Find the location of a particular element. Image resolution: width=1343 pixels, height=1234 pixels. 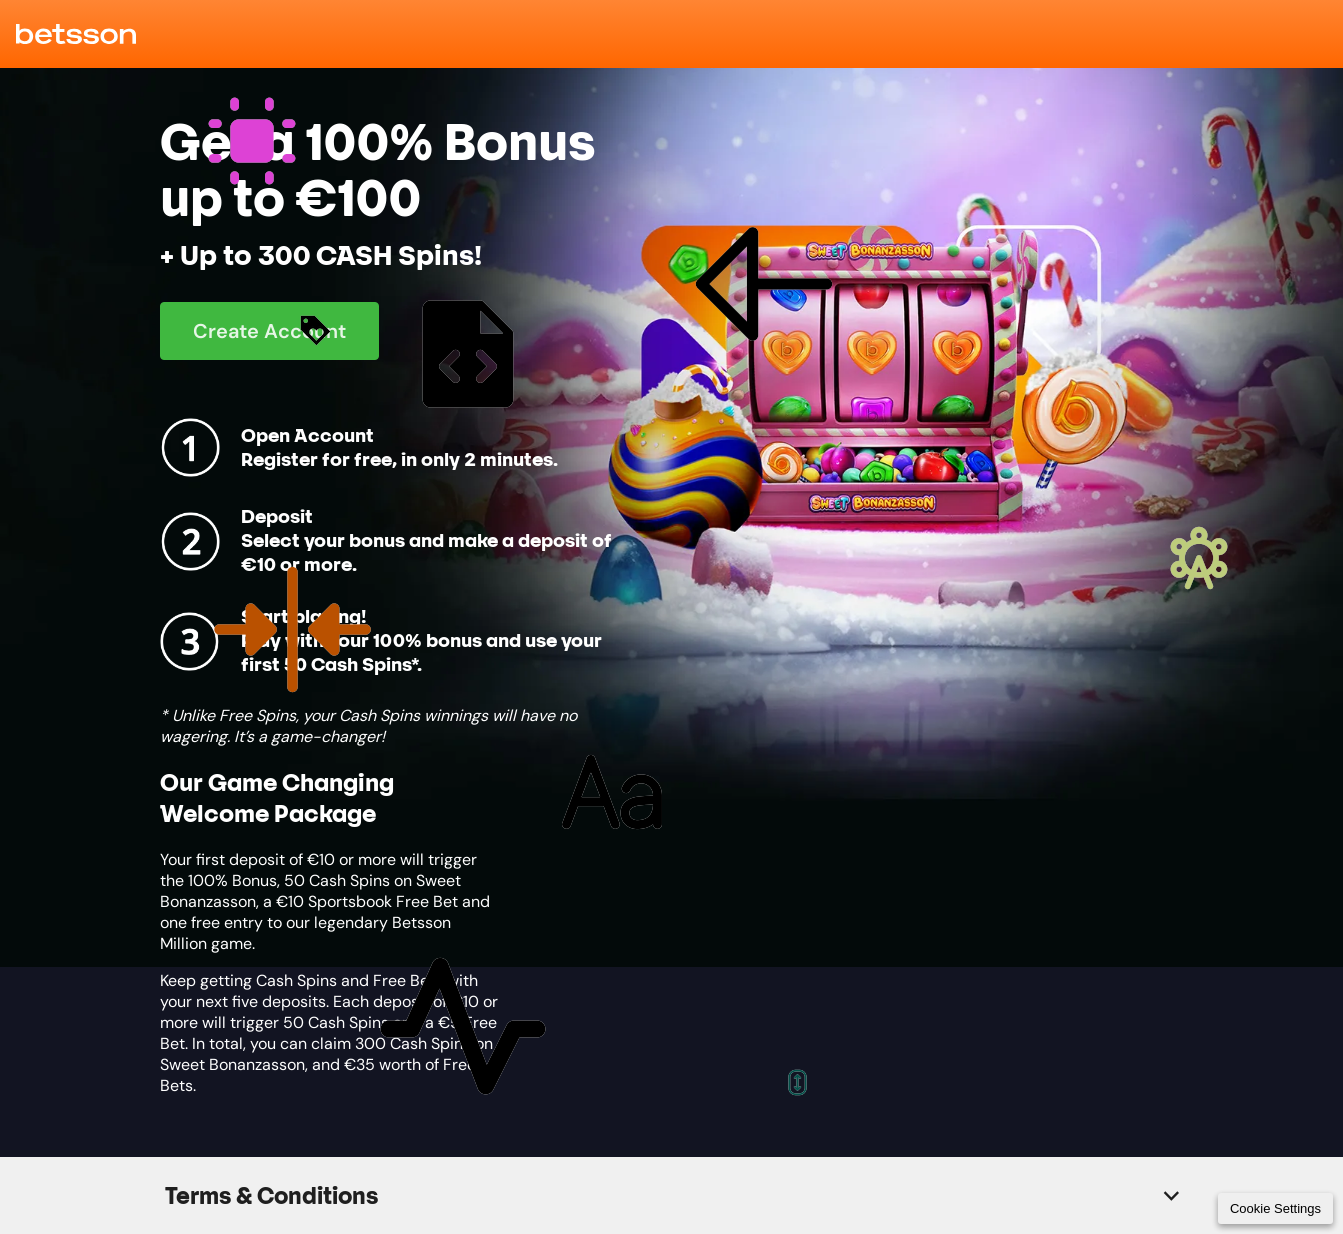

view health or heart rate data is located at coordinates (463, 1029).